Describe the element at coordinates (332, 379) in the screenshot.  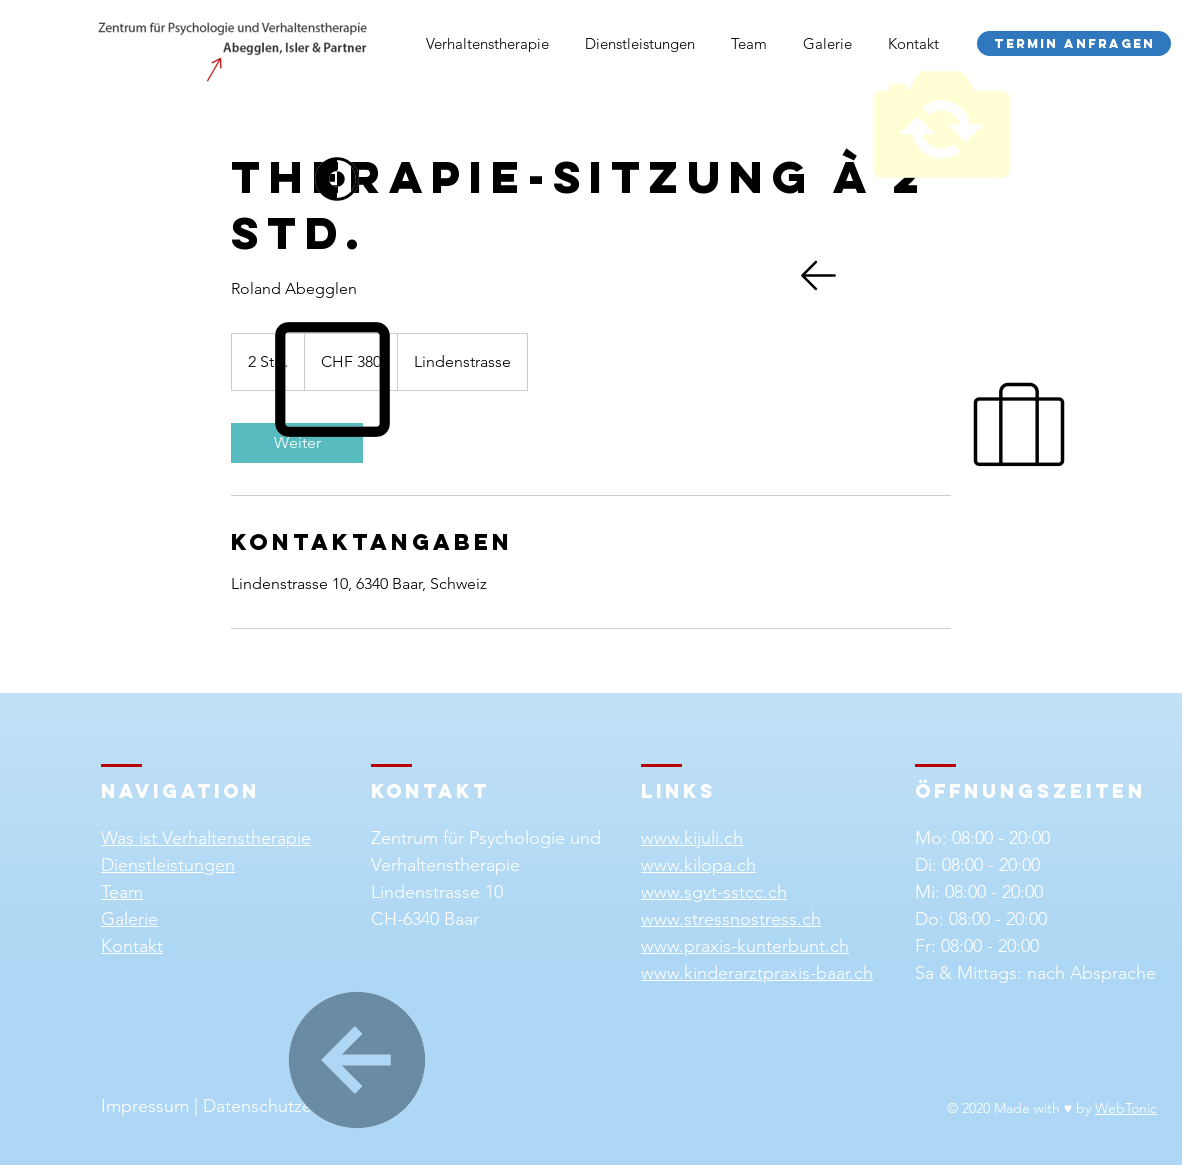
I see `stop media playback` at that location.